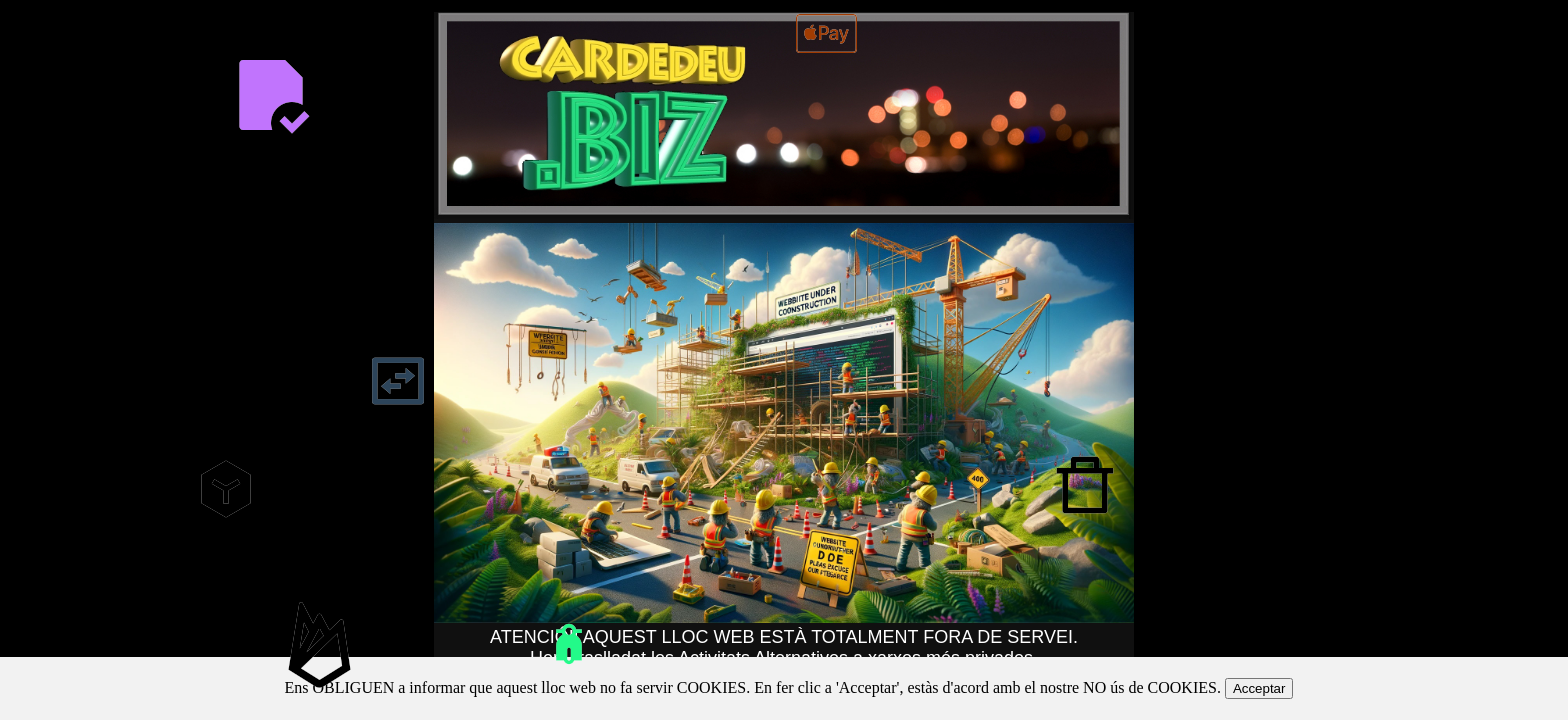 The width and height of the screenshot is (1568, 720). What do you see at coordinates (826, 33) in the screenshot?
I see `pay with Apple Pay` at bounding box center [826, 33].